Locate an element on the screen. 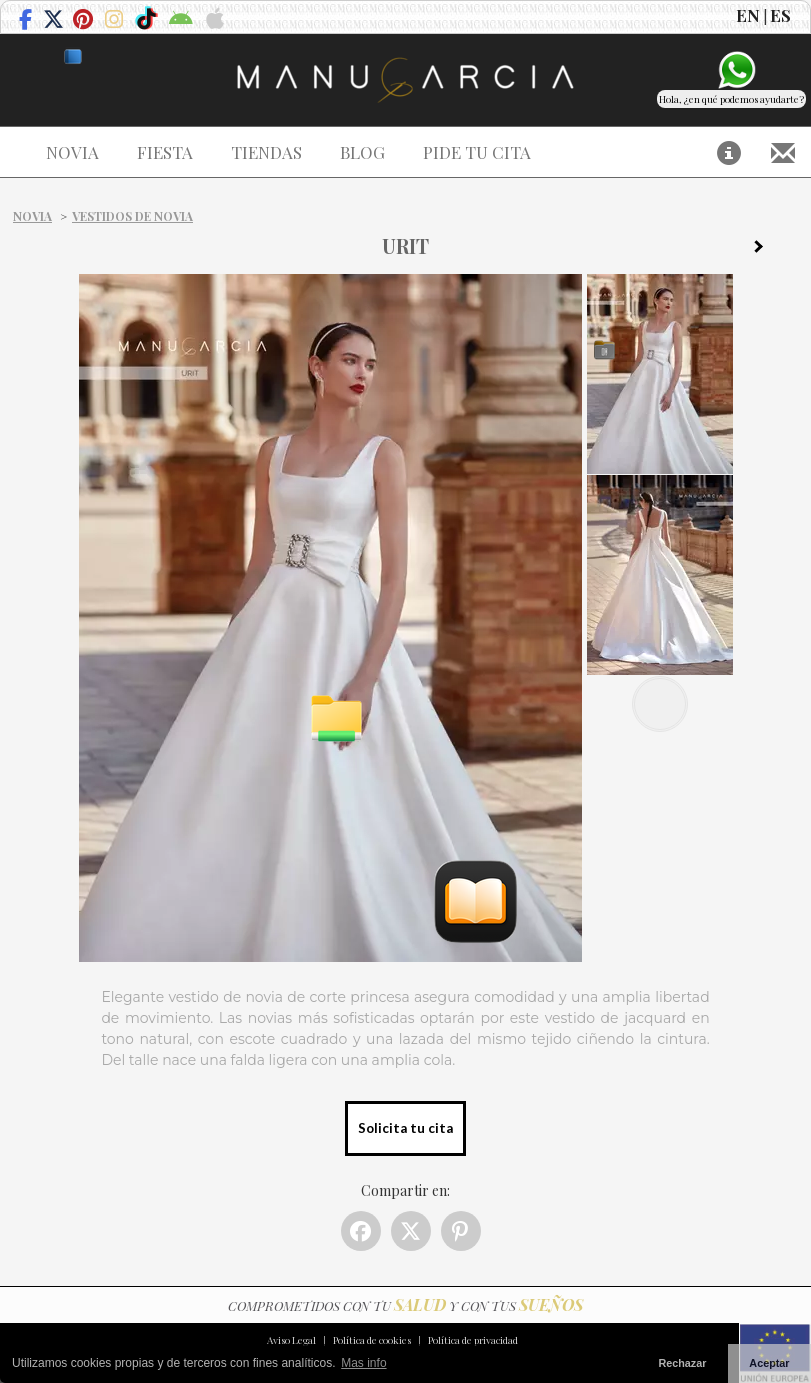 This screenshot has height=1383, width=811. access shared network folder is located at coordinates (336, 716).